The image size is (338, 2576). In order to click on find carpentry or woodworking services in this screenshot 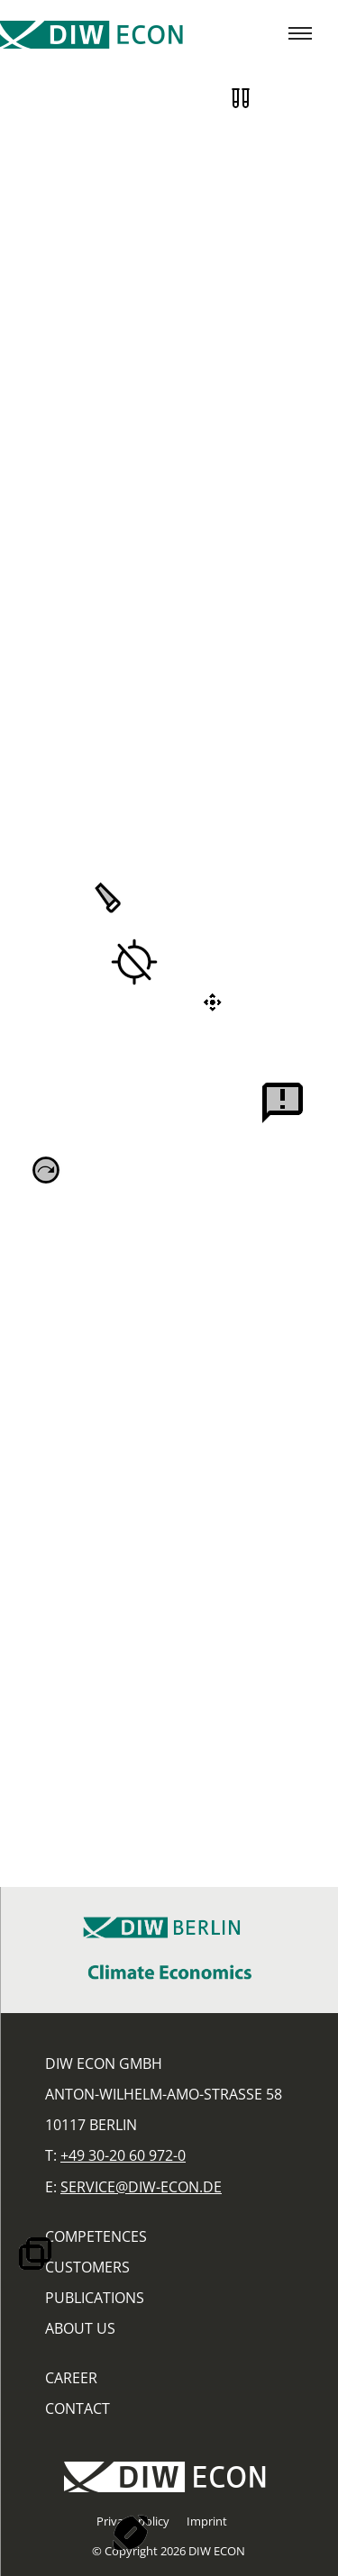, I will do `click(108, 898)`.